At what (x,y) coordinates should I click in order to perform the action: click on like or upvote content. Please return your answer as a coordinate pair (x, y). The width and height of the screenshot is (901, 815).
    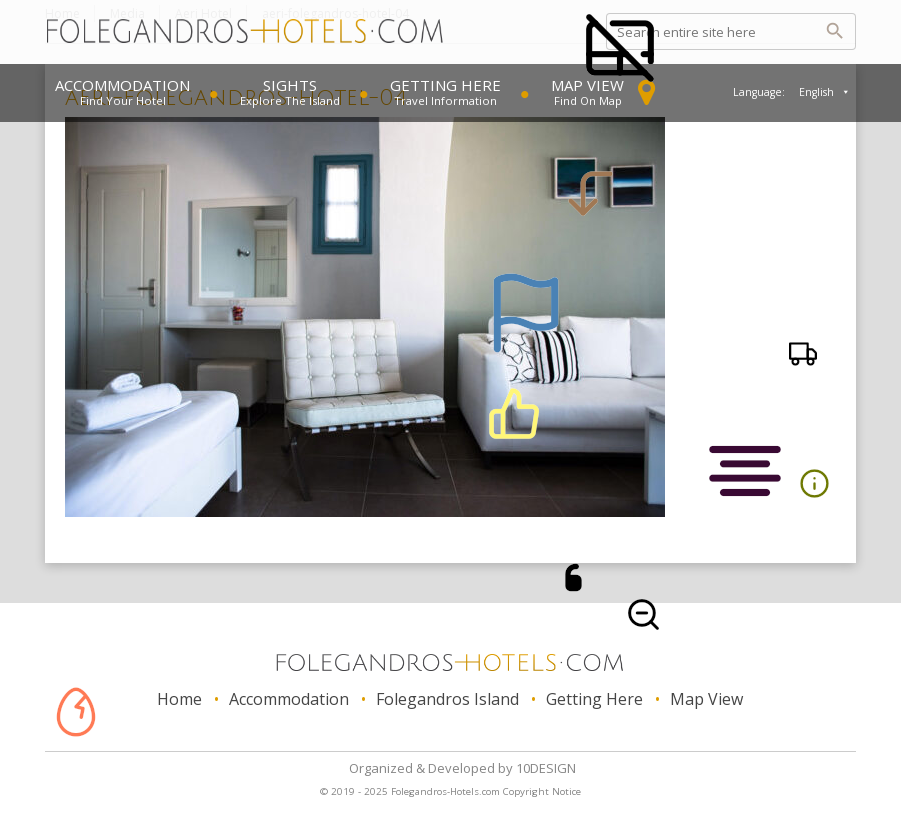
    Looking at the image, I should click on (514, 413).